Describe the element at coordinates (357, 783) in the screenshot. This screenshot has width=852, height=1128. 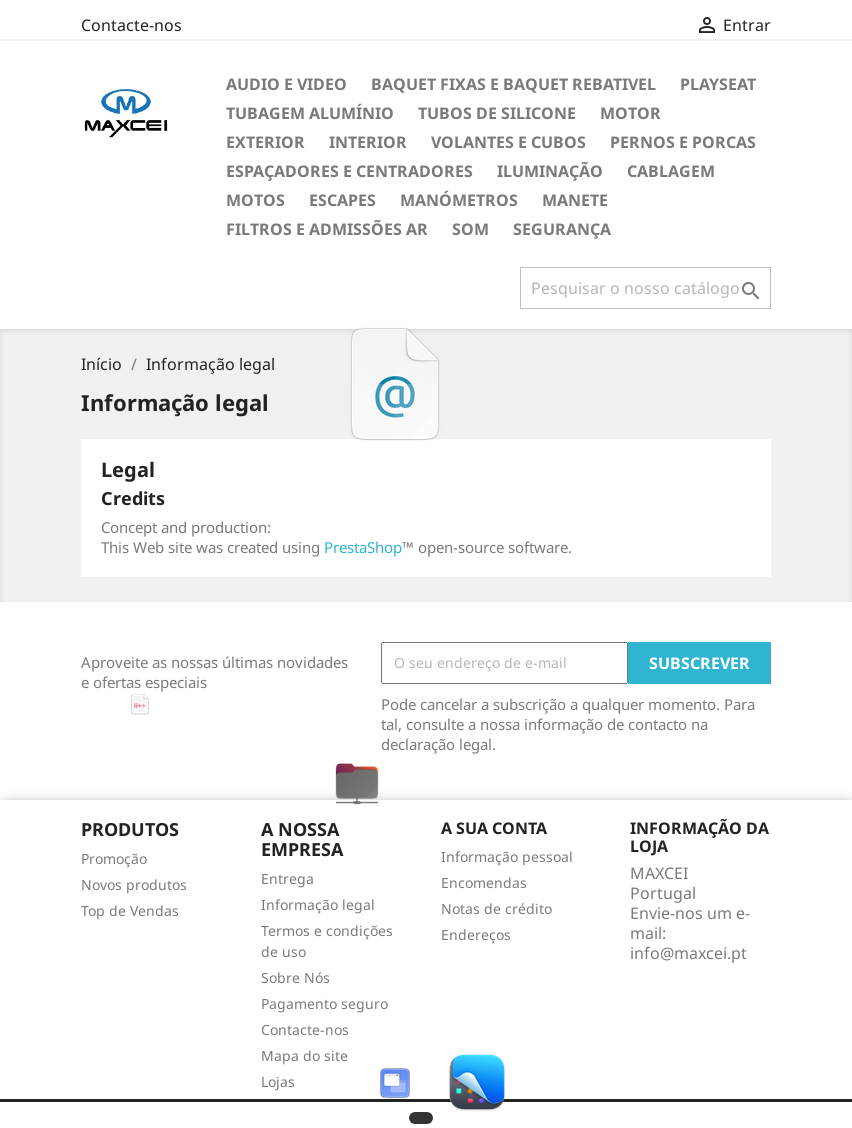
I see `access files stored on a remote server or network` at that location.